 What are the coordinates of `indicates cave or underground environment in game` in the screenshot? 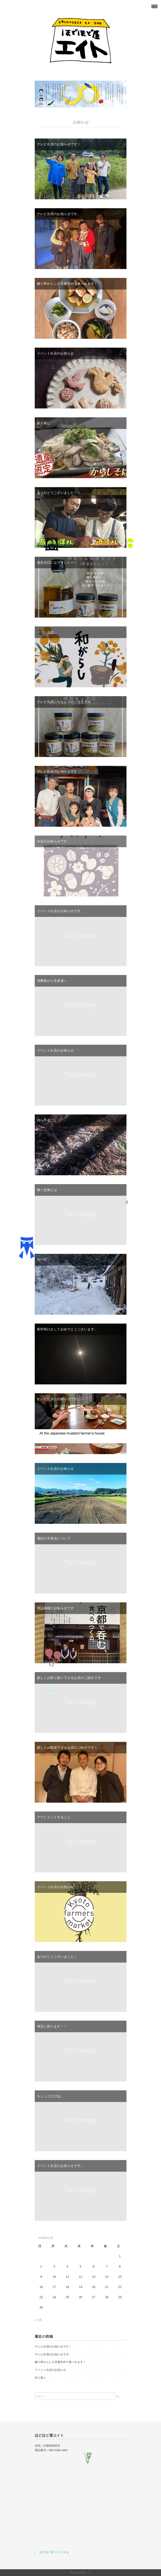 It's located at (88, 2458).